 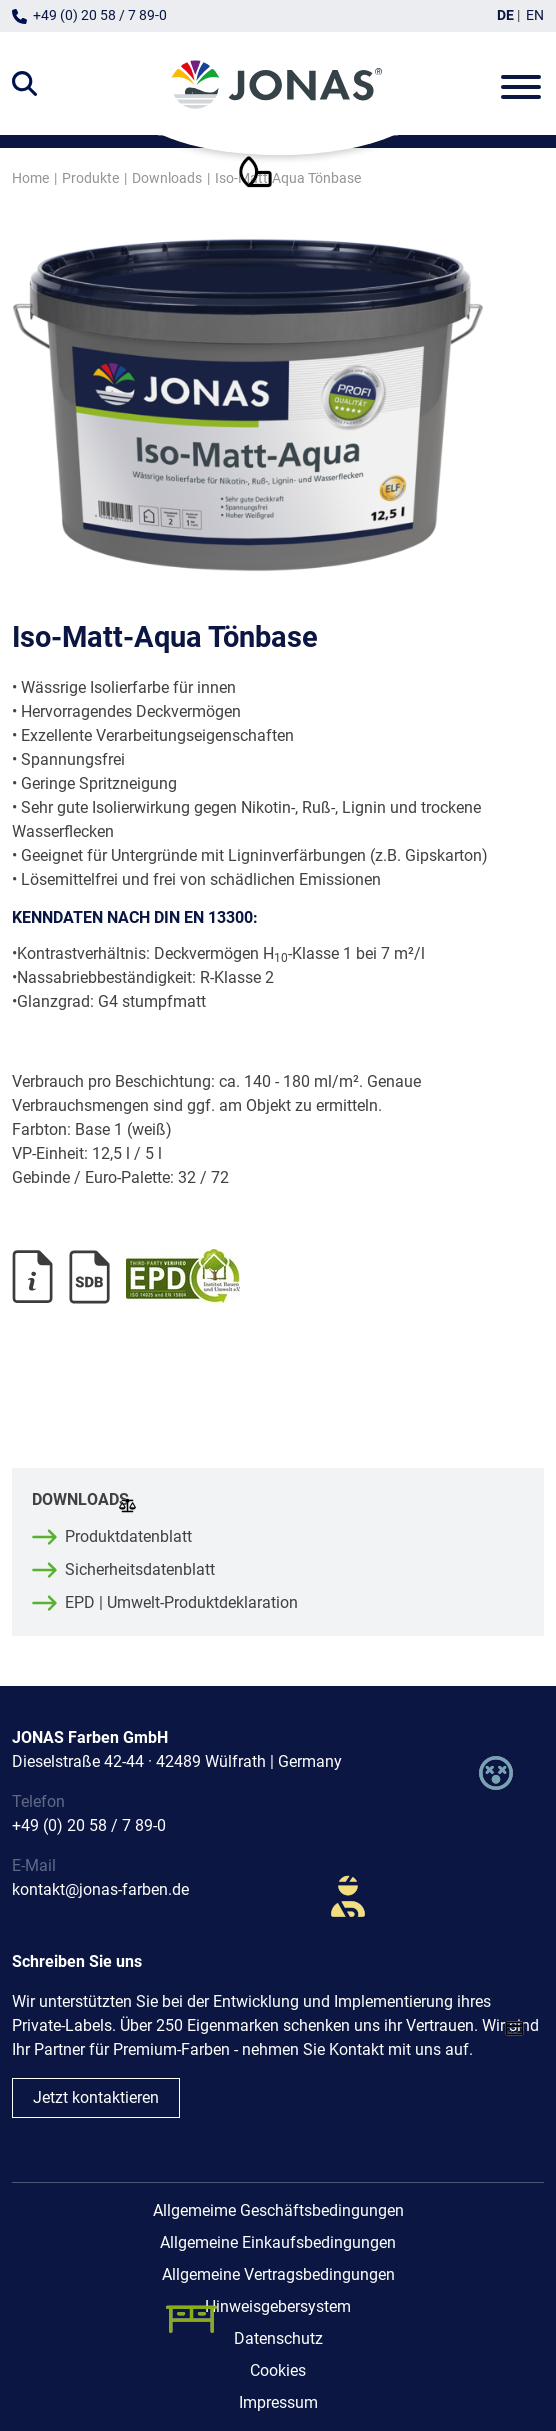 I want to click on indicates an injured or hurt user, so click(x=348, y=1896).